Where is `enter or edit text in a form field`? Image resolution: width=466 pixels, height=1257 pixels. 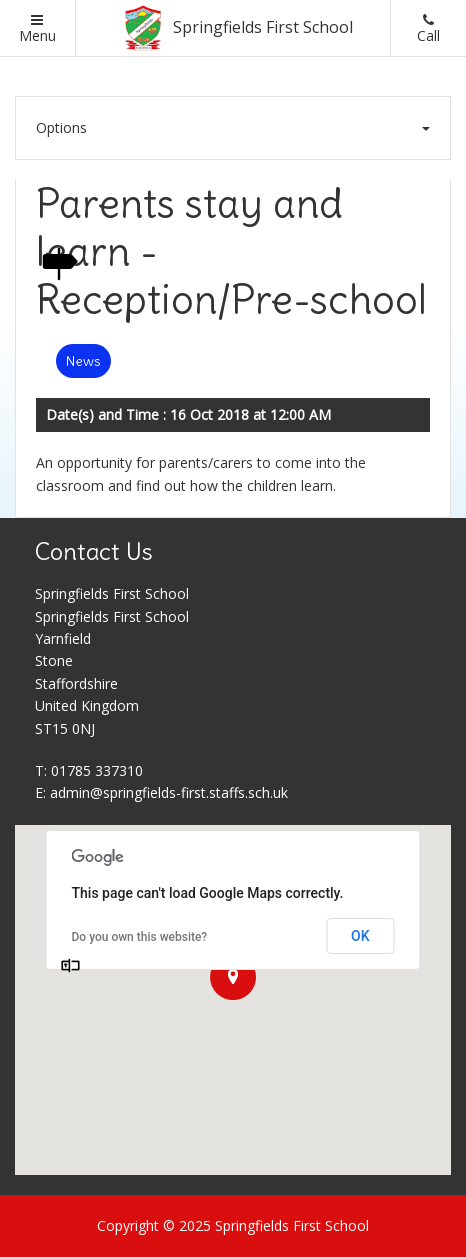 enter or edit text in a form field is located at coordinates (70, 965).